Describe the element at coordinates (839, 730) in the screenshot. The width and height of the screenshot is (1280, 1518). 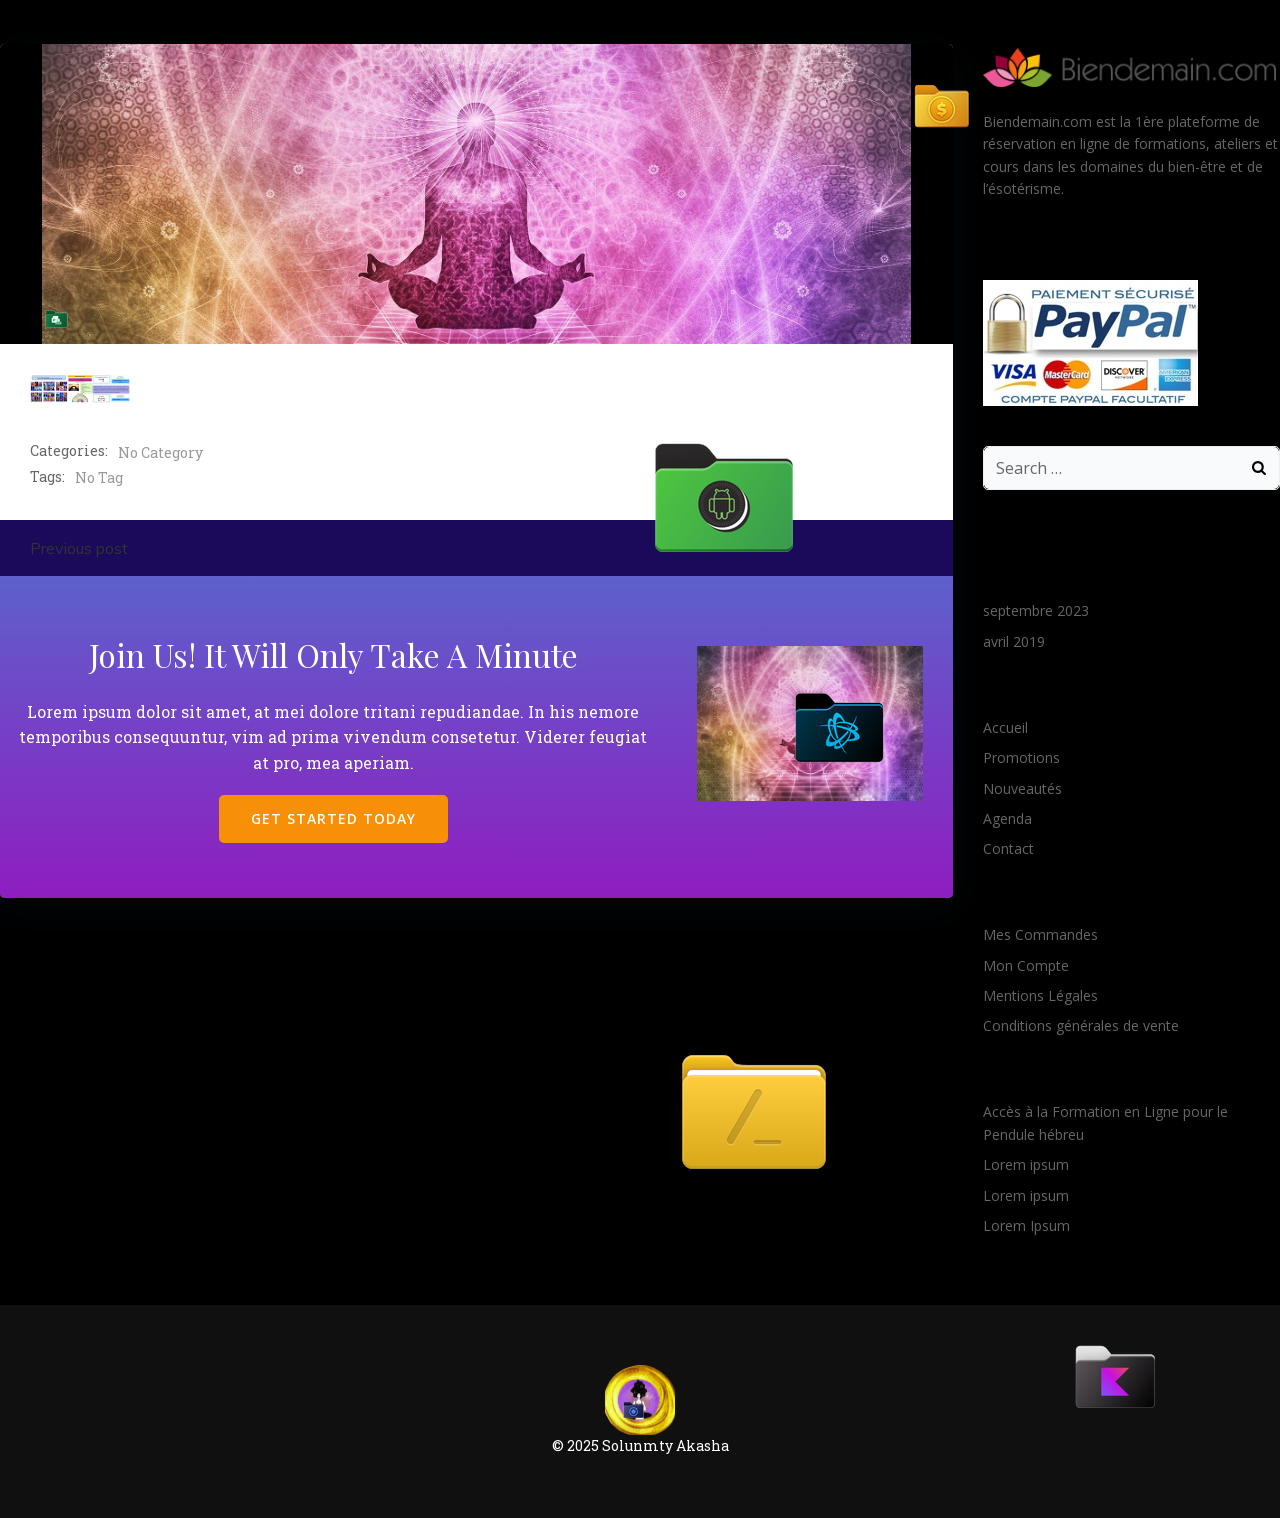
I see `open your Battle.net games folder` at that location.